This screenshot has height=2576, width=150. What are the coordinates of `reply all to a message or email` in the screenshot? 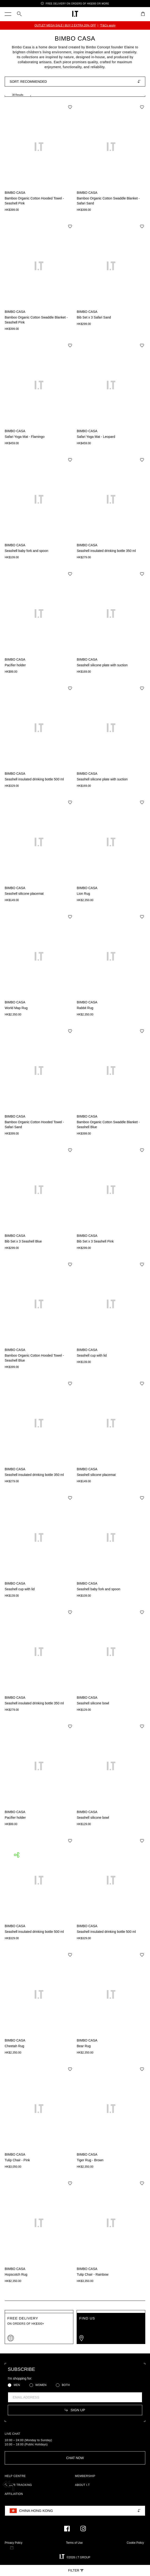 It's located at (9, 2486).